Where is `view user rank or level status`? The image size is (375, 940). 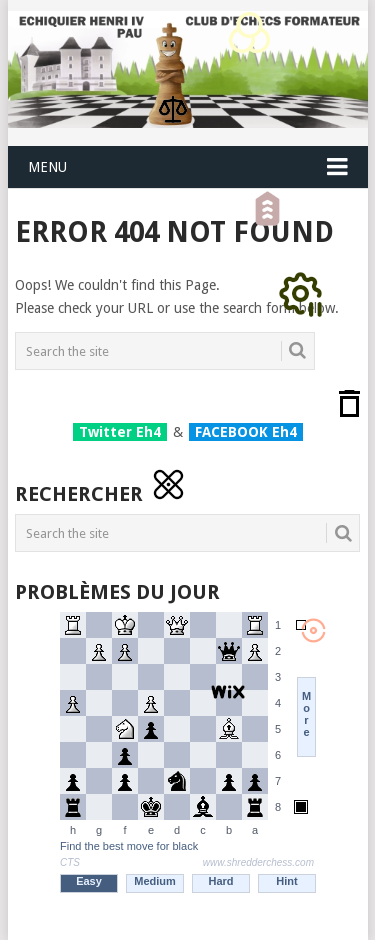 view user rank or level status is located at coordinates (267, 208).